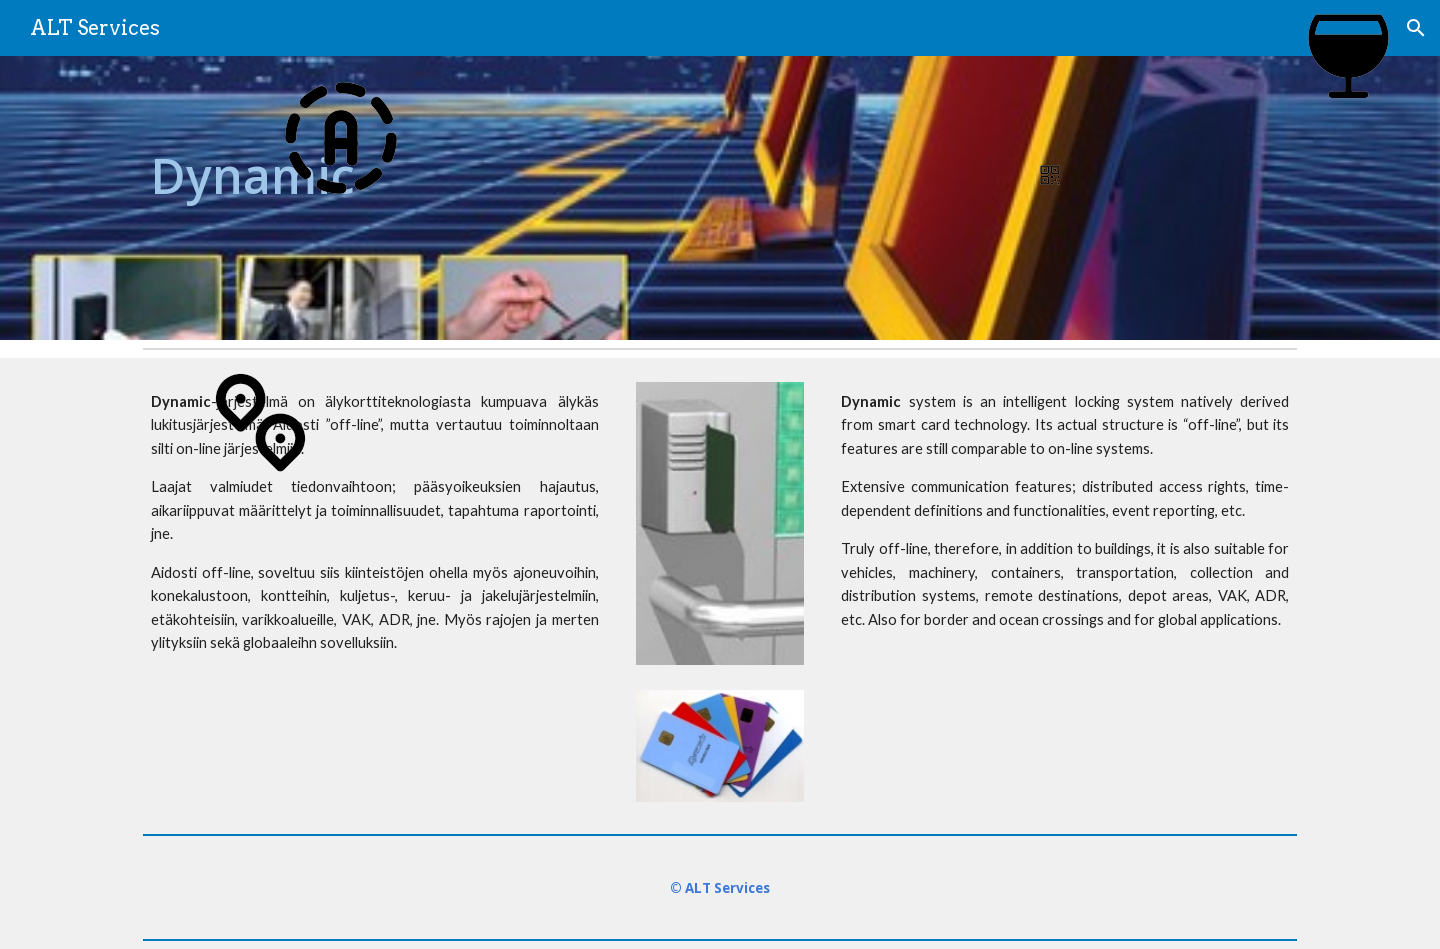  I want to click on view multiple saved locations, so click(260, 423).